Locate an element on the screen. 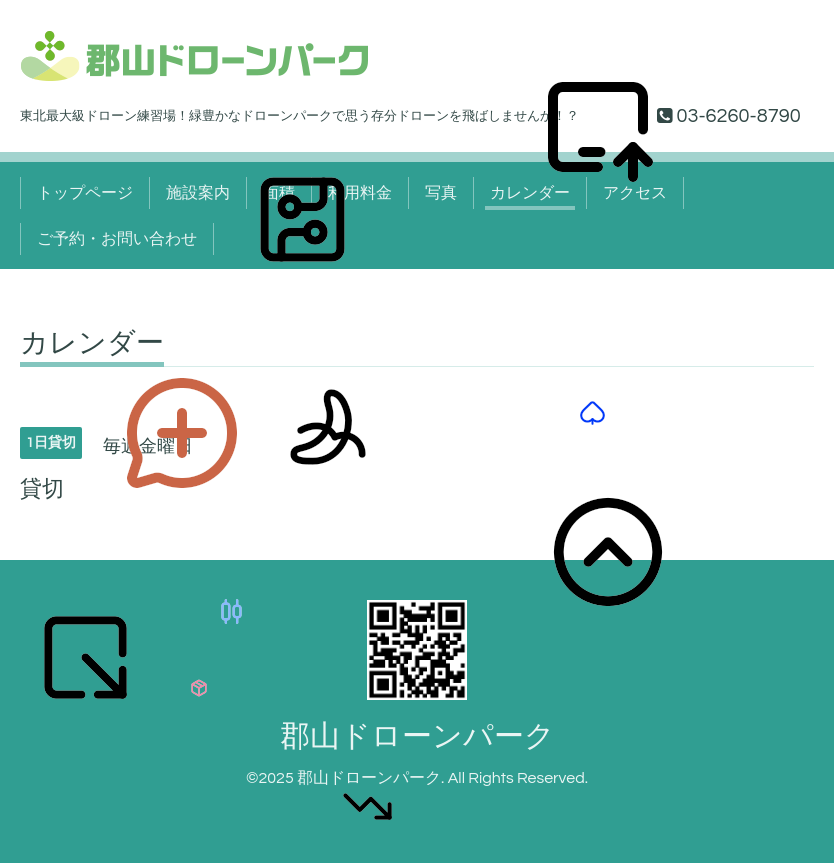 The image size is (834, 863). scroll to top of page is located at coordinates (608, 552).